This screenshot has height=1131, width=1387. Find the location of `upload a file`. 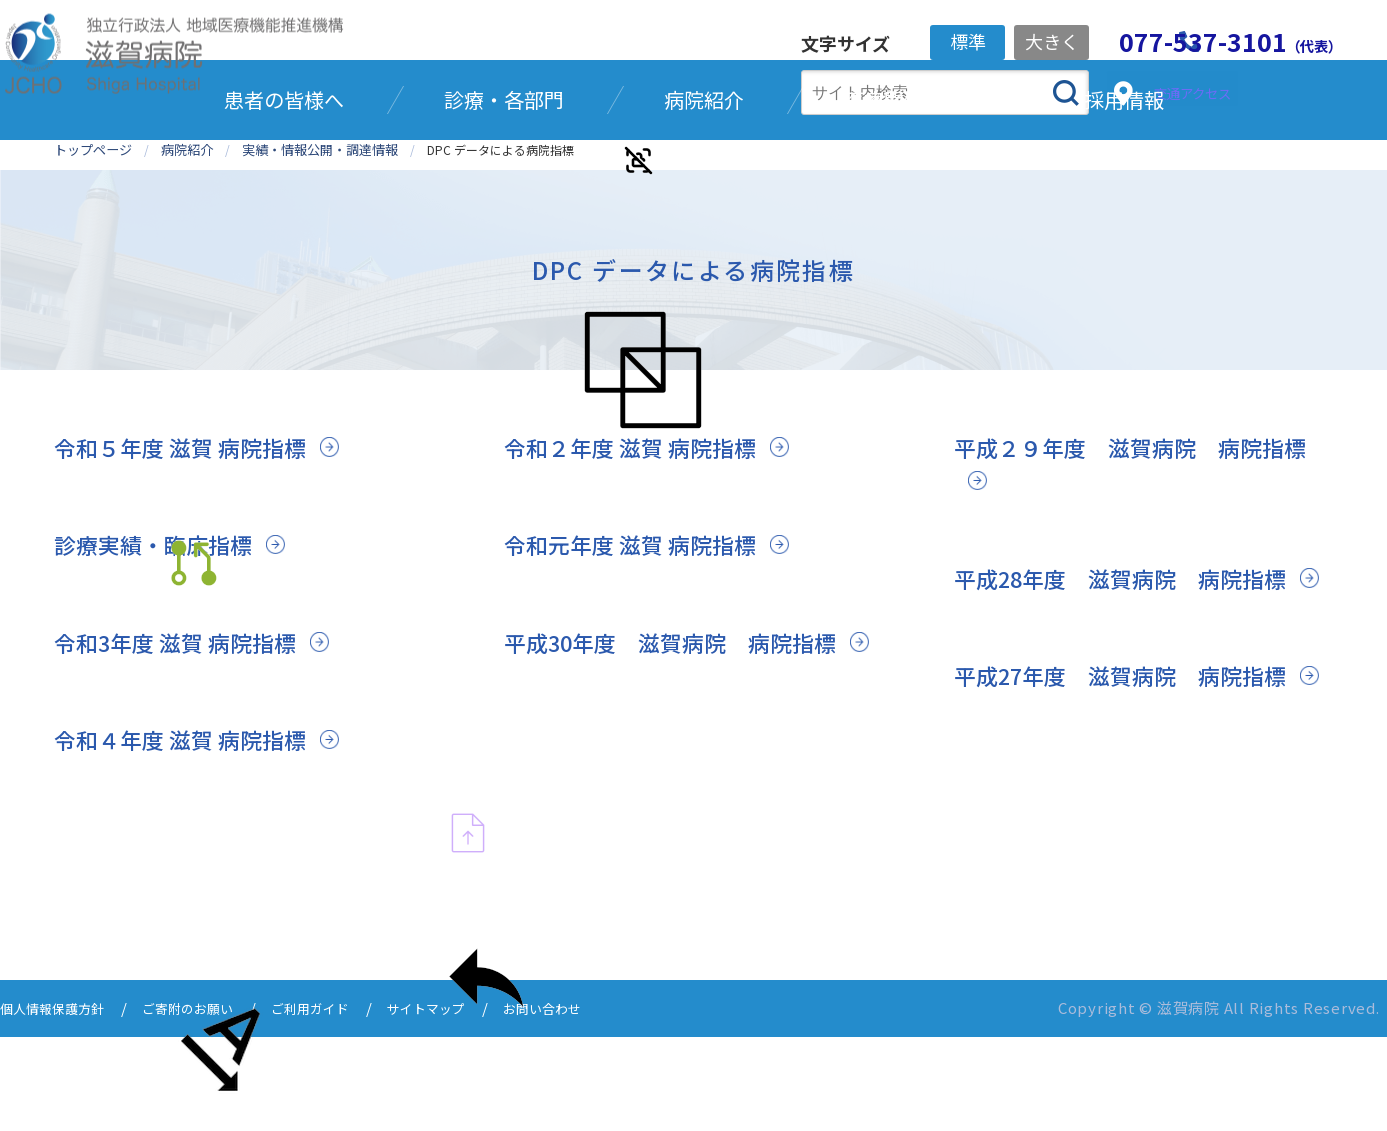

upload a file is located at coordinates (468, 833).